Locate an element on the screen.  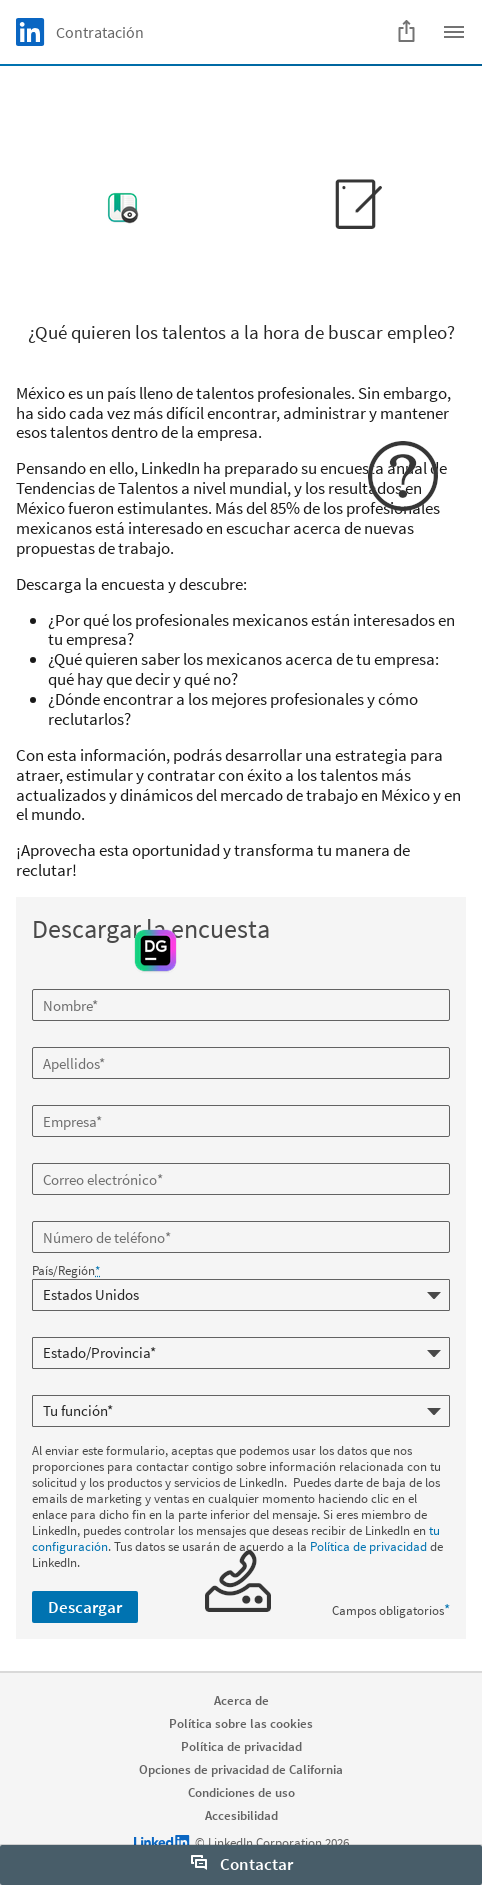
indicates modem or dial-up connection status is located at coordinates (238, 1579).